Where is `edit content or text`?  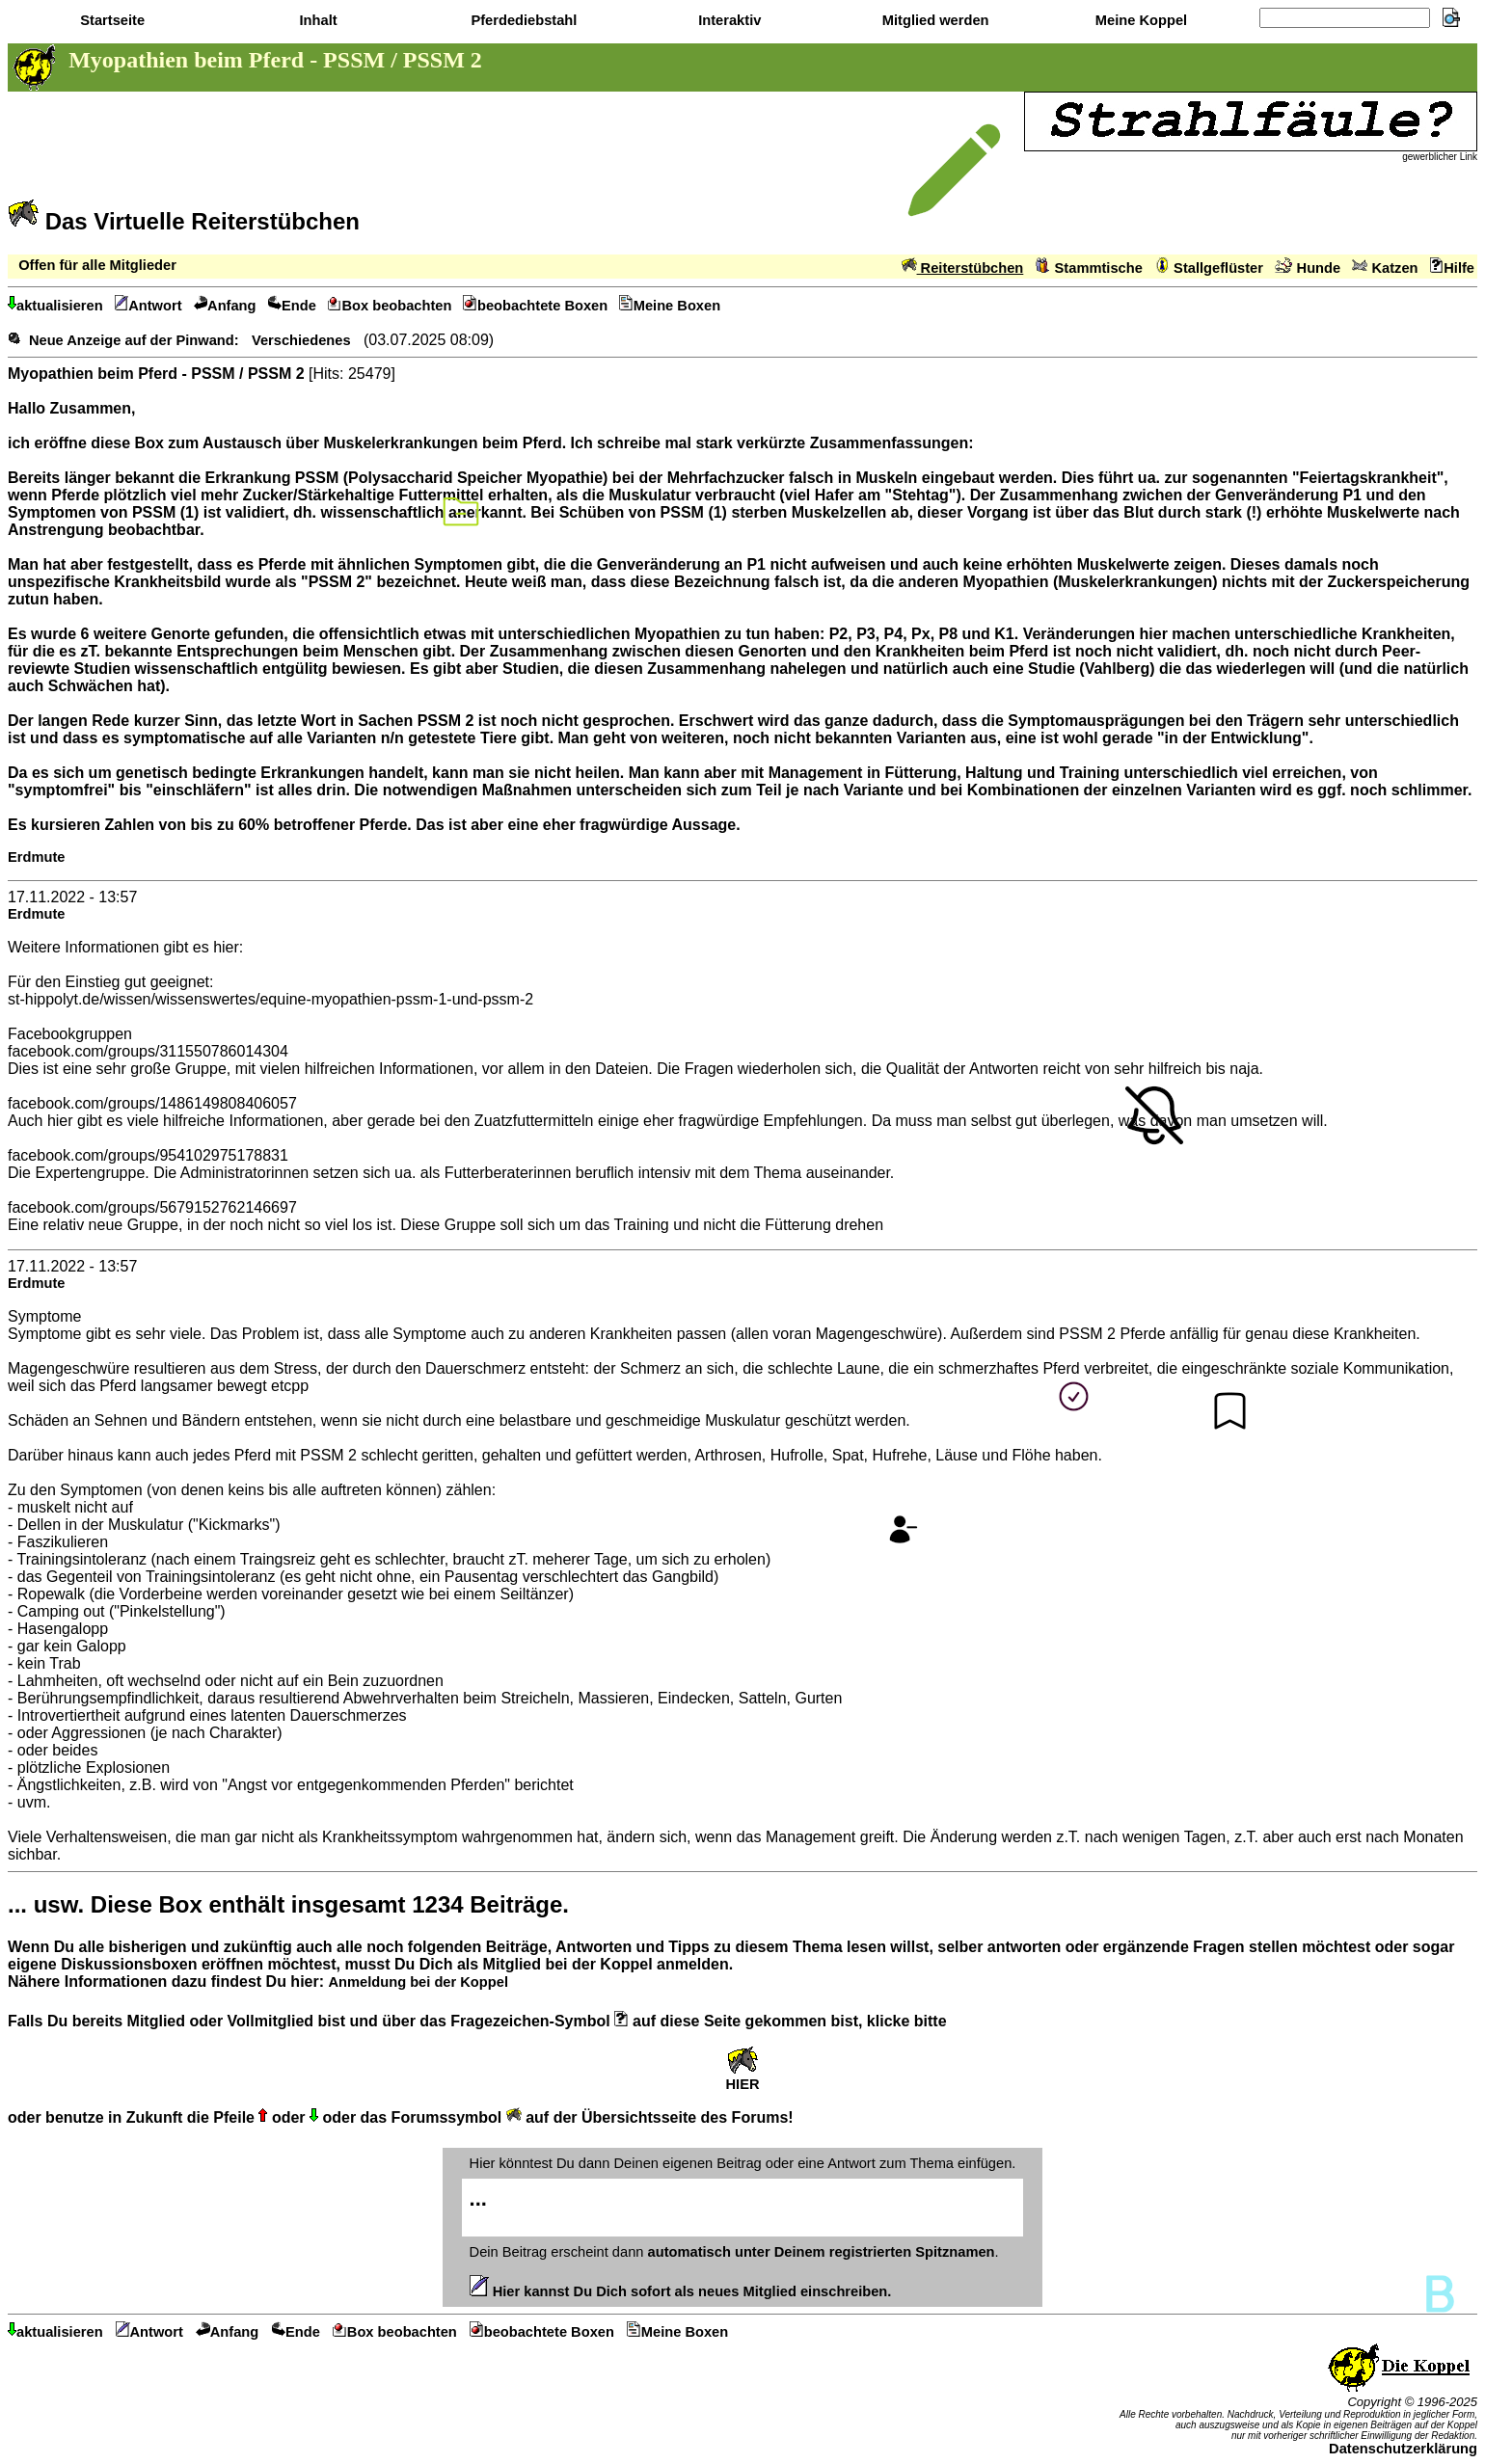 edit content or text is located at coordinates (954, 170).